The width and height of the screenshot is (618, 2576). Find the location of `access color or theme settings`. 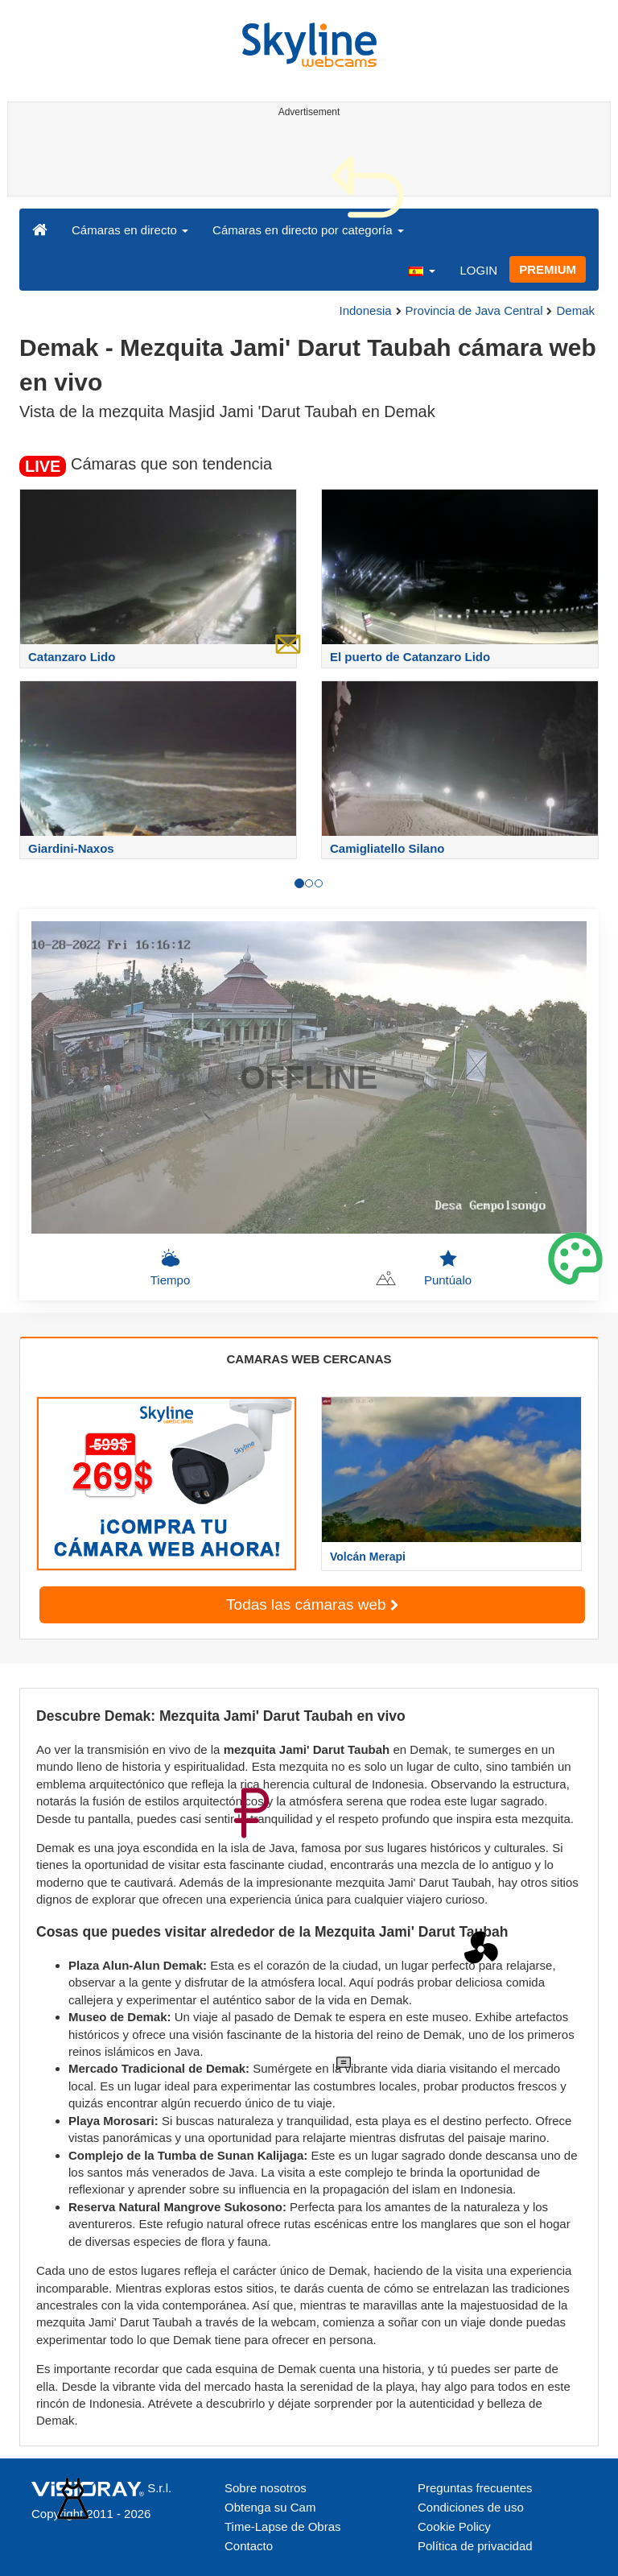

access color or theme settings is located at coordinates (575, 1259).